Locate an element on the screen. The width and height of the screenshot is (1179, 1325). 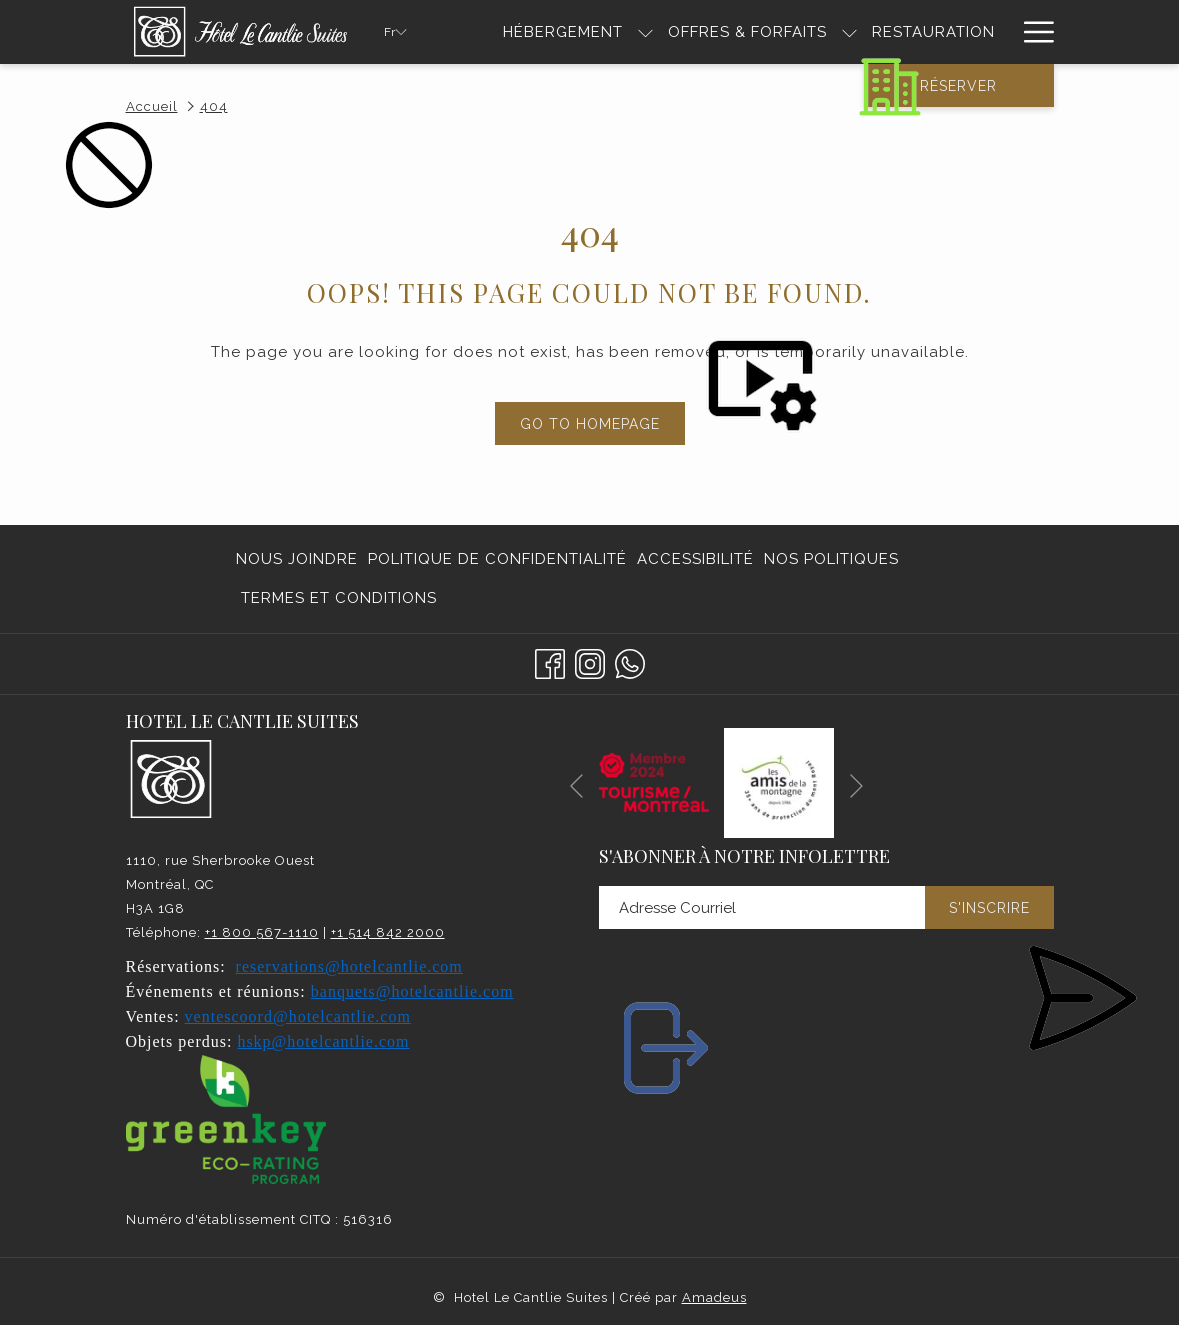
log out of your account is located at coordinates (659, 1048).